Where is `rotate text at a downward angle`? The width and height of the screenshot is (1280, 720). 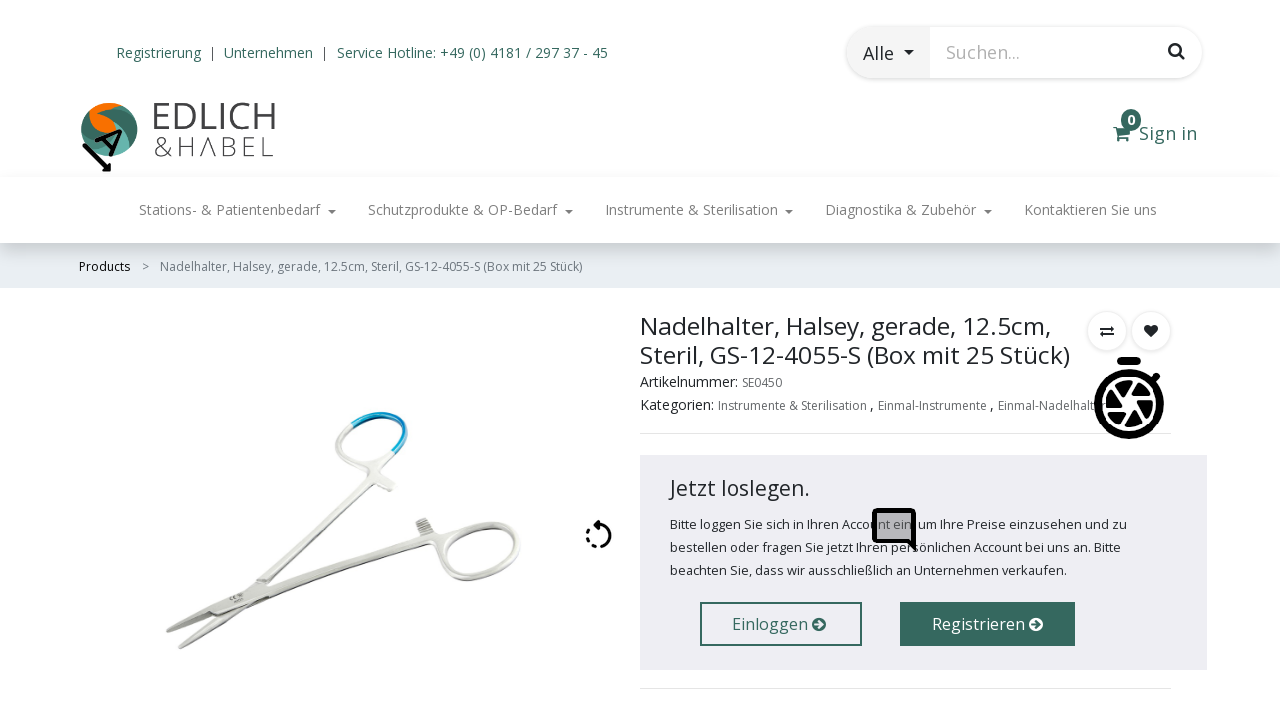
rotate text at a downward angle is located at coordinates (103, 149).